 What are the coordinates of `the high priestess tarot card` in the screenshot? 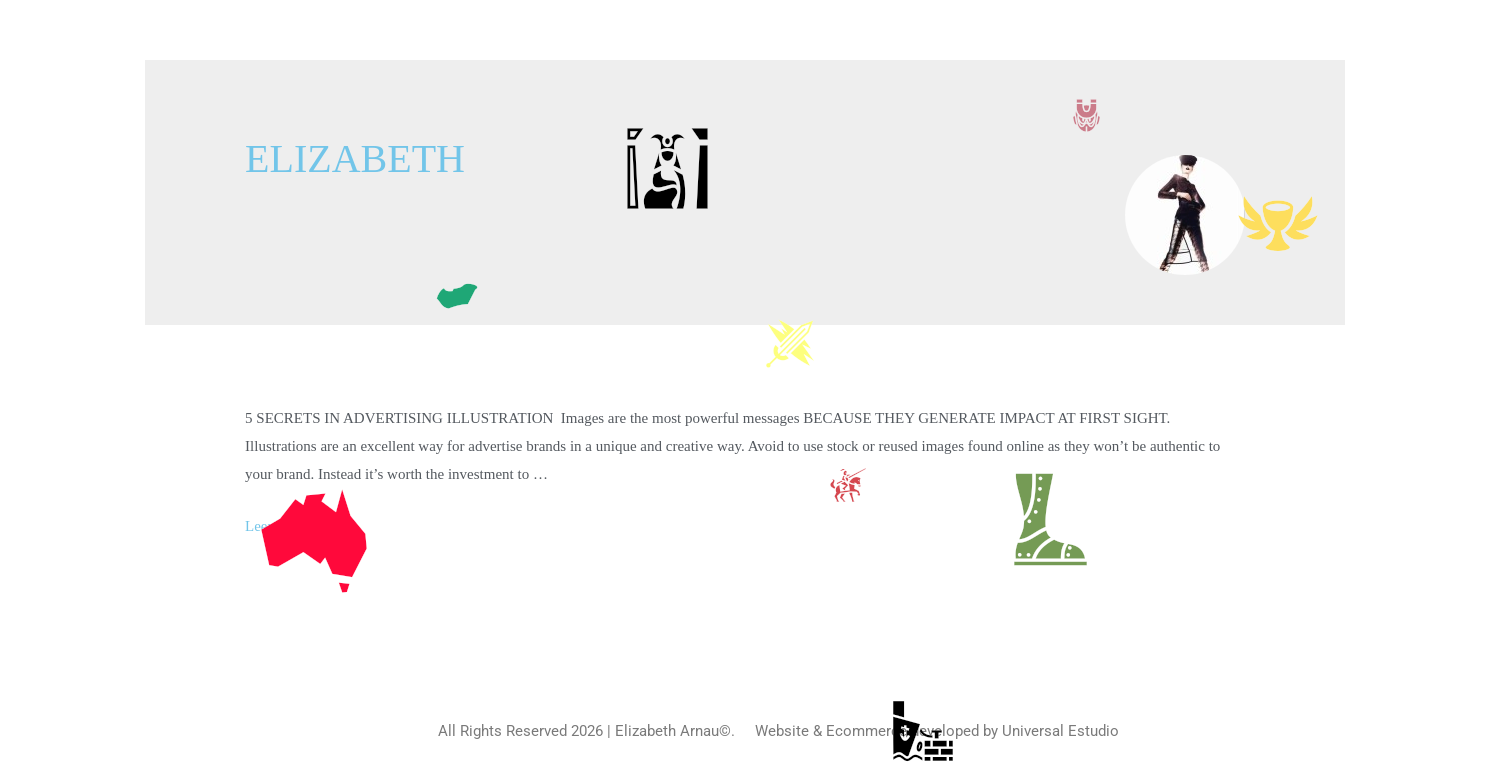 It's located at (667, 168).